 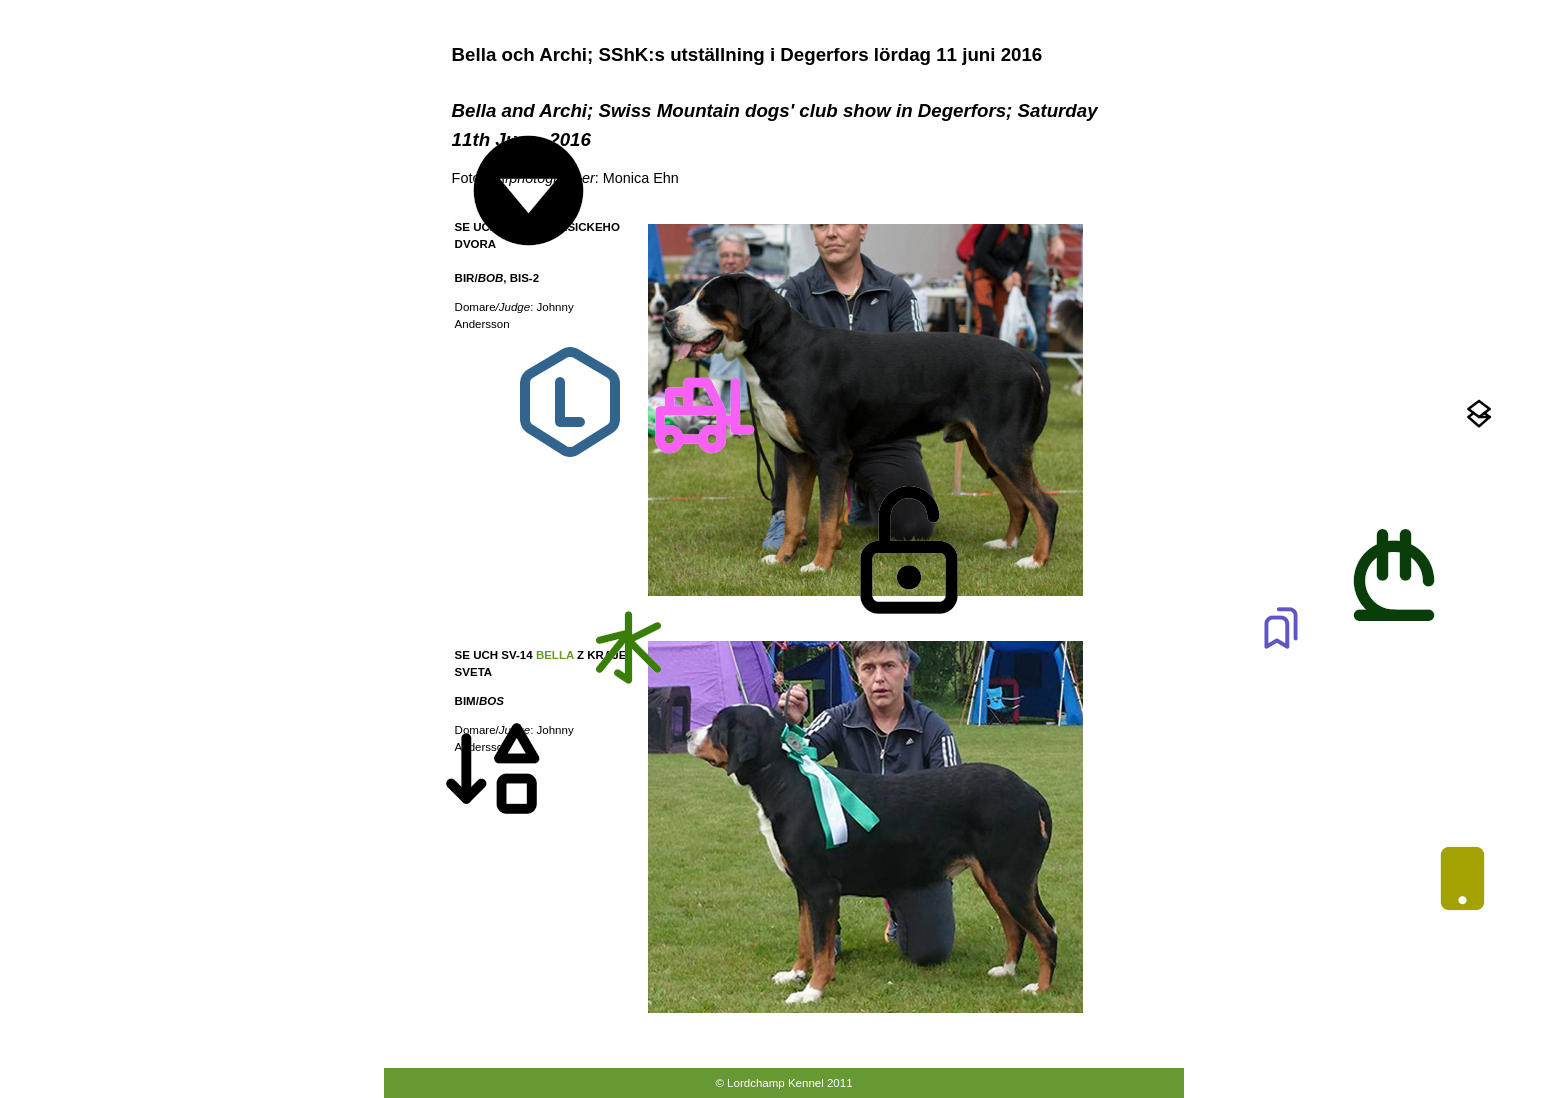 What do you see at coordinates (1462, 878) in the screenshot?
I see `indicates mobile device or smartphone` at bounding box center [1462, 878].